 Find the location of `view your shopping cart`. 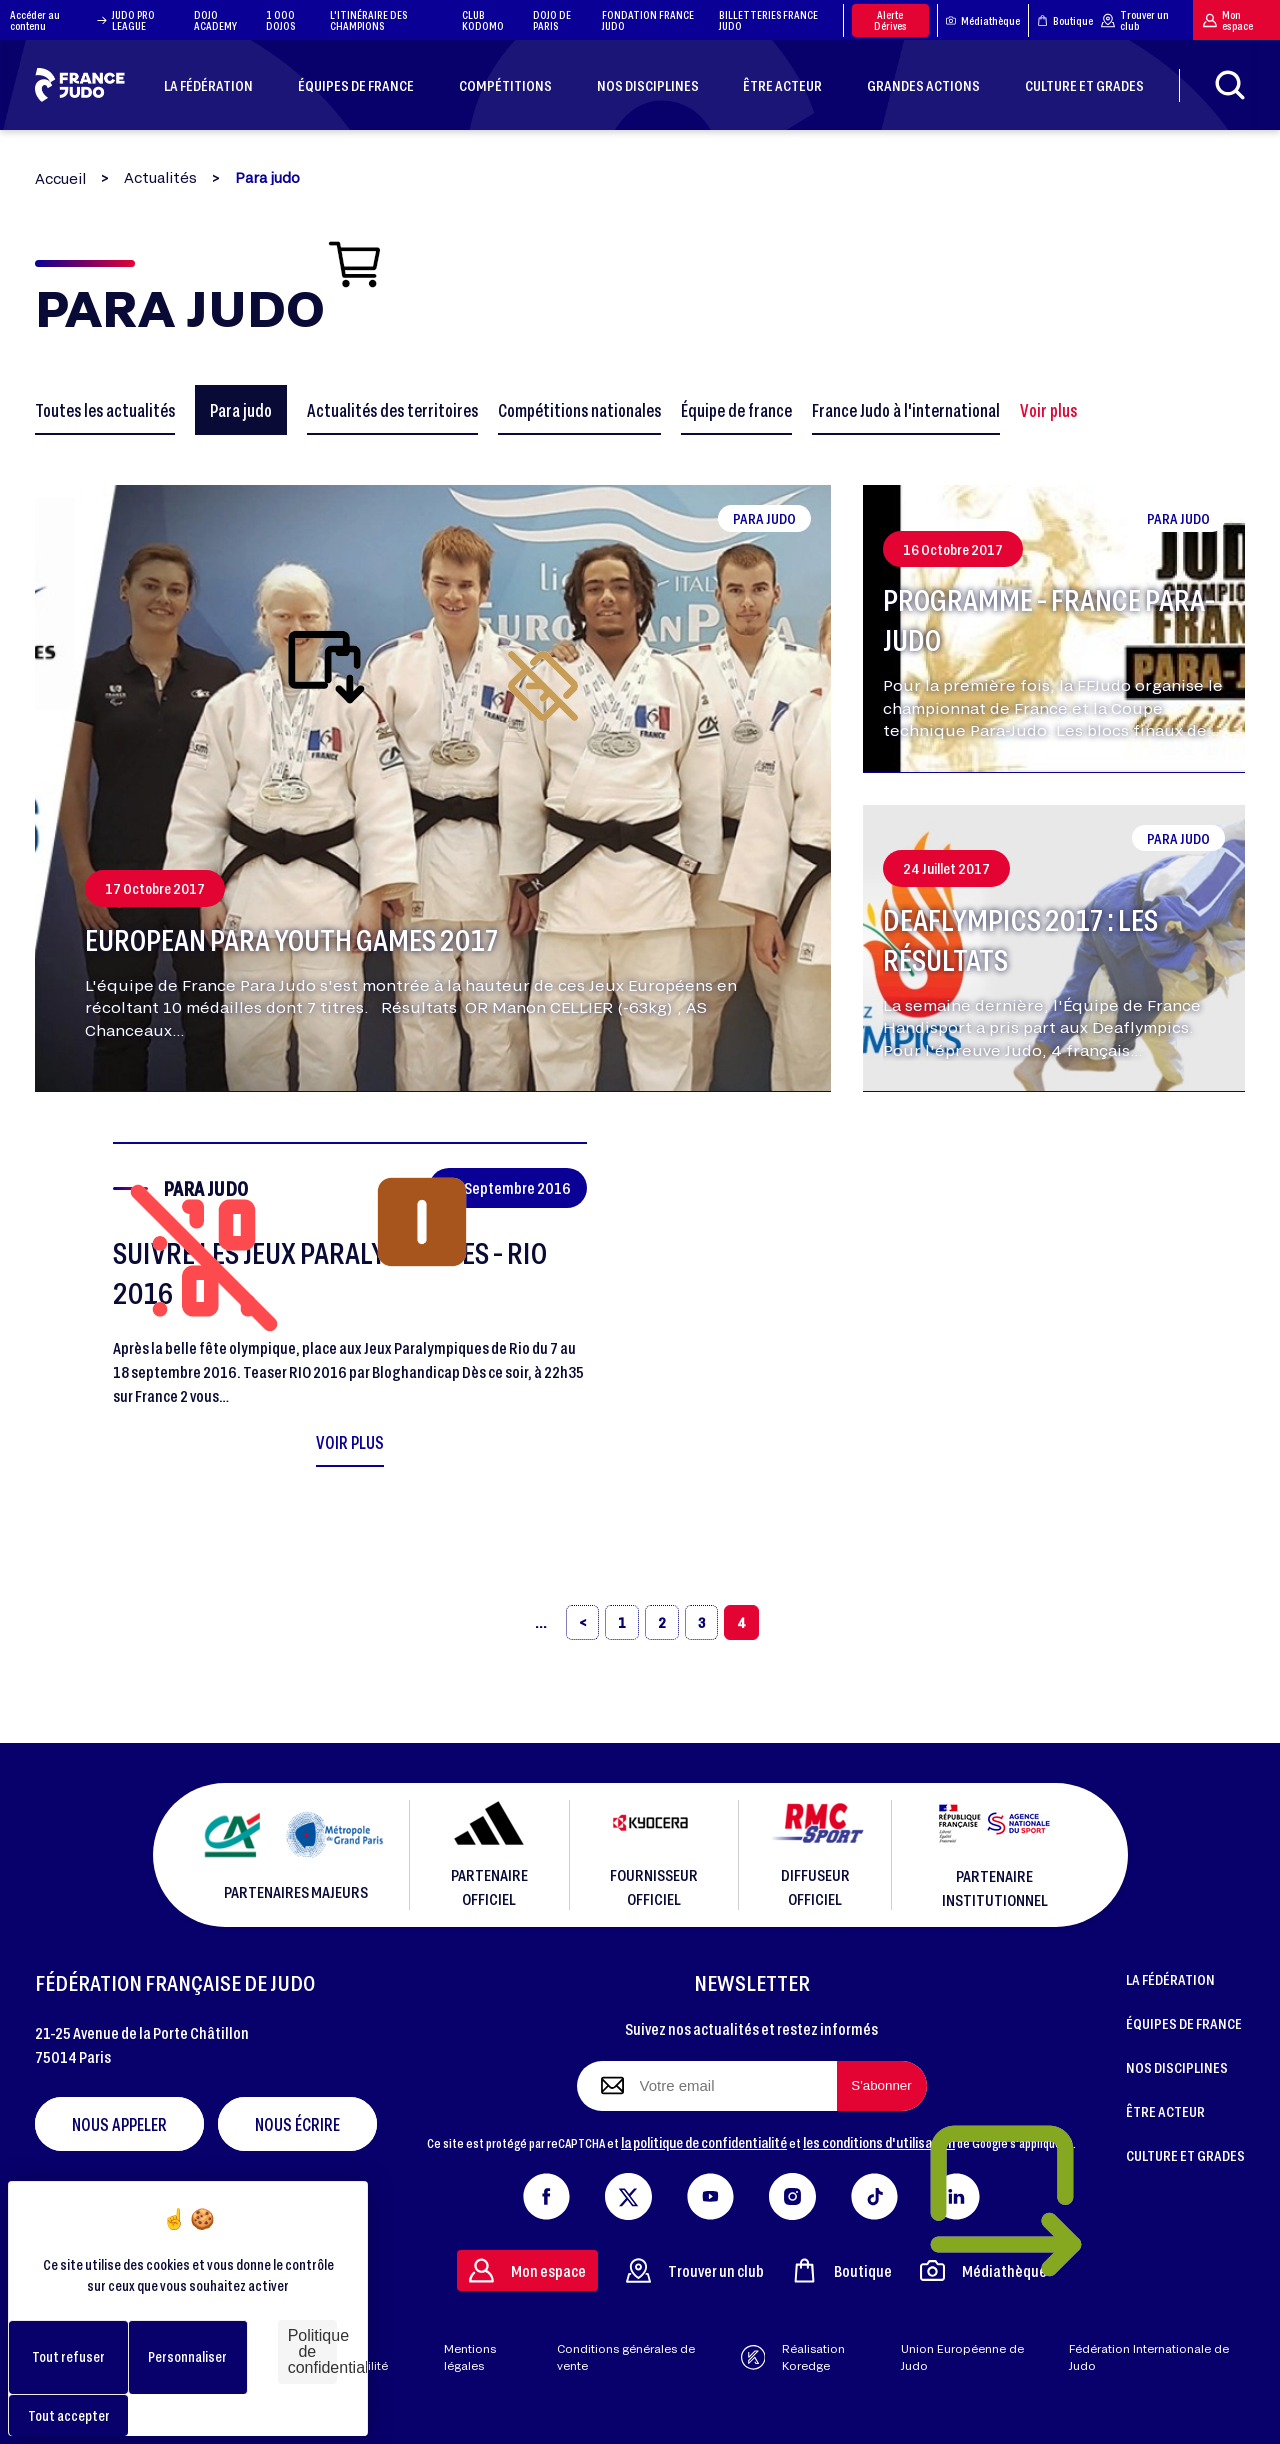

view your shopping cart is located at coordinates (355, 264).